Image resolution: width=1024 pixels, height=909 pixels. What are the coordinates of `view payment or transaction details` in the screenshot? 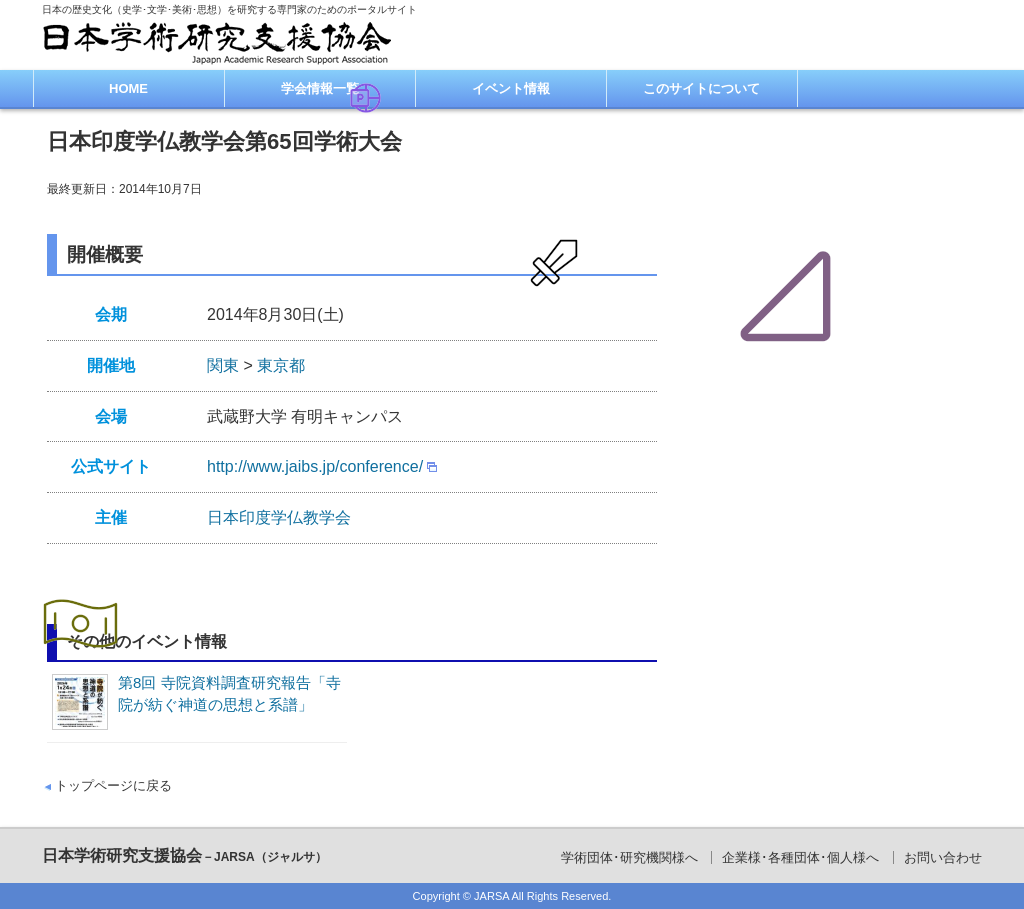 It's located at (80, 623).